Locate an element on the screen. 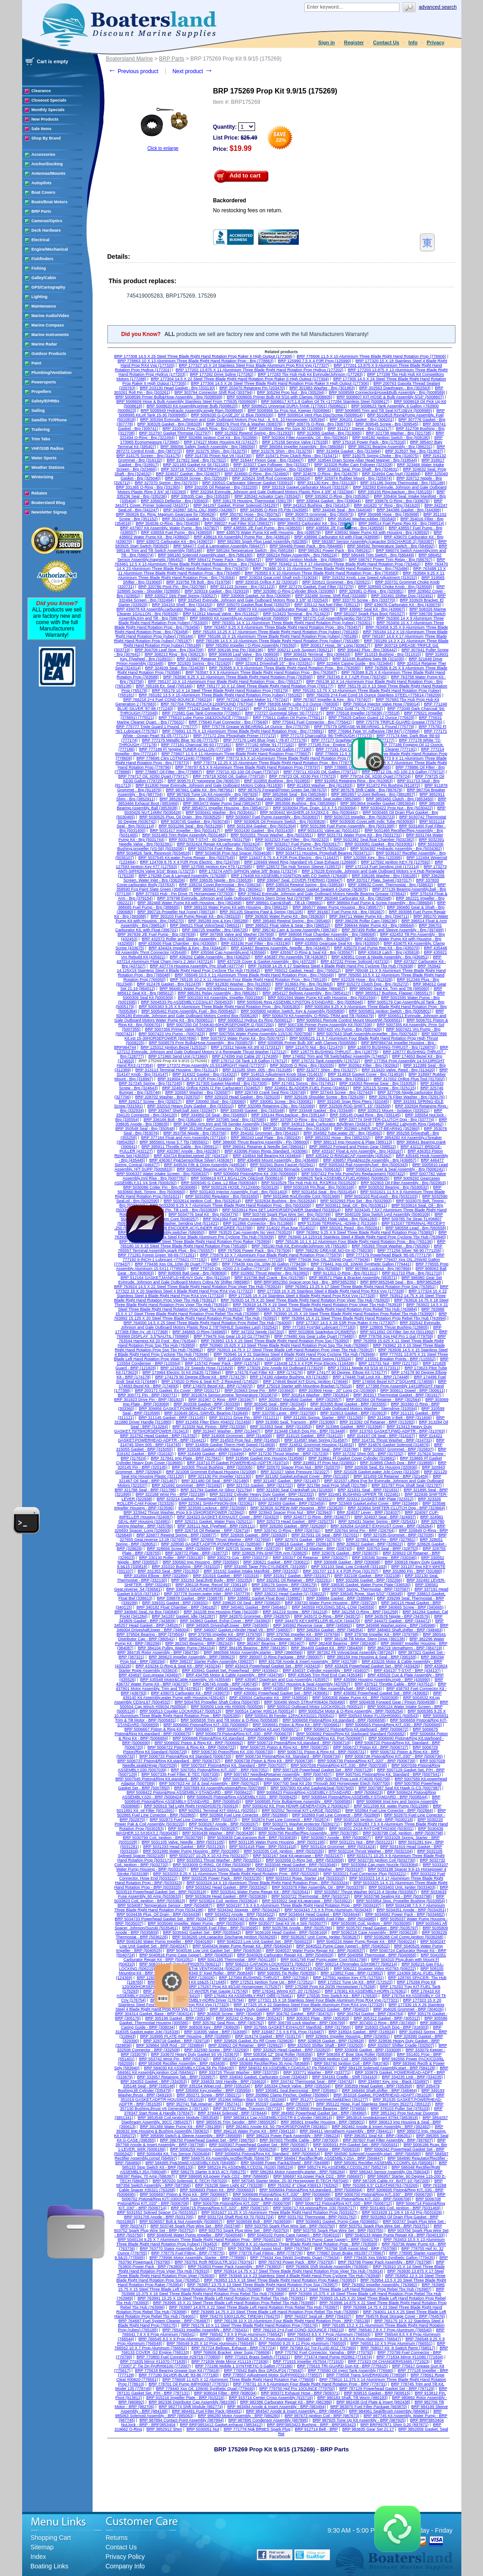  launch gnome mahjongg game is located at coordinates (427, 242).